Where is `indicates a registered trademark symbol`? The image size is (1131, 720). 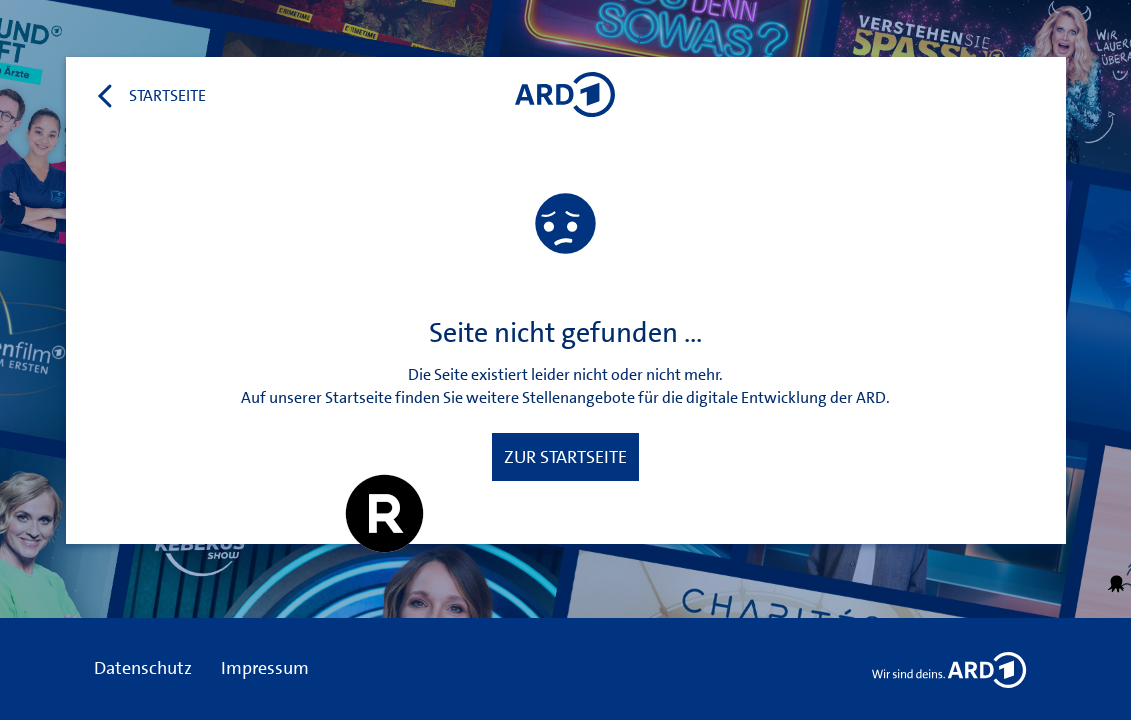
indicates a registered trademark symbol is located at coordinates (384, 513).